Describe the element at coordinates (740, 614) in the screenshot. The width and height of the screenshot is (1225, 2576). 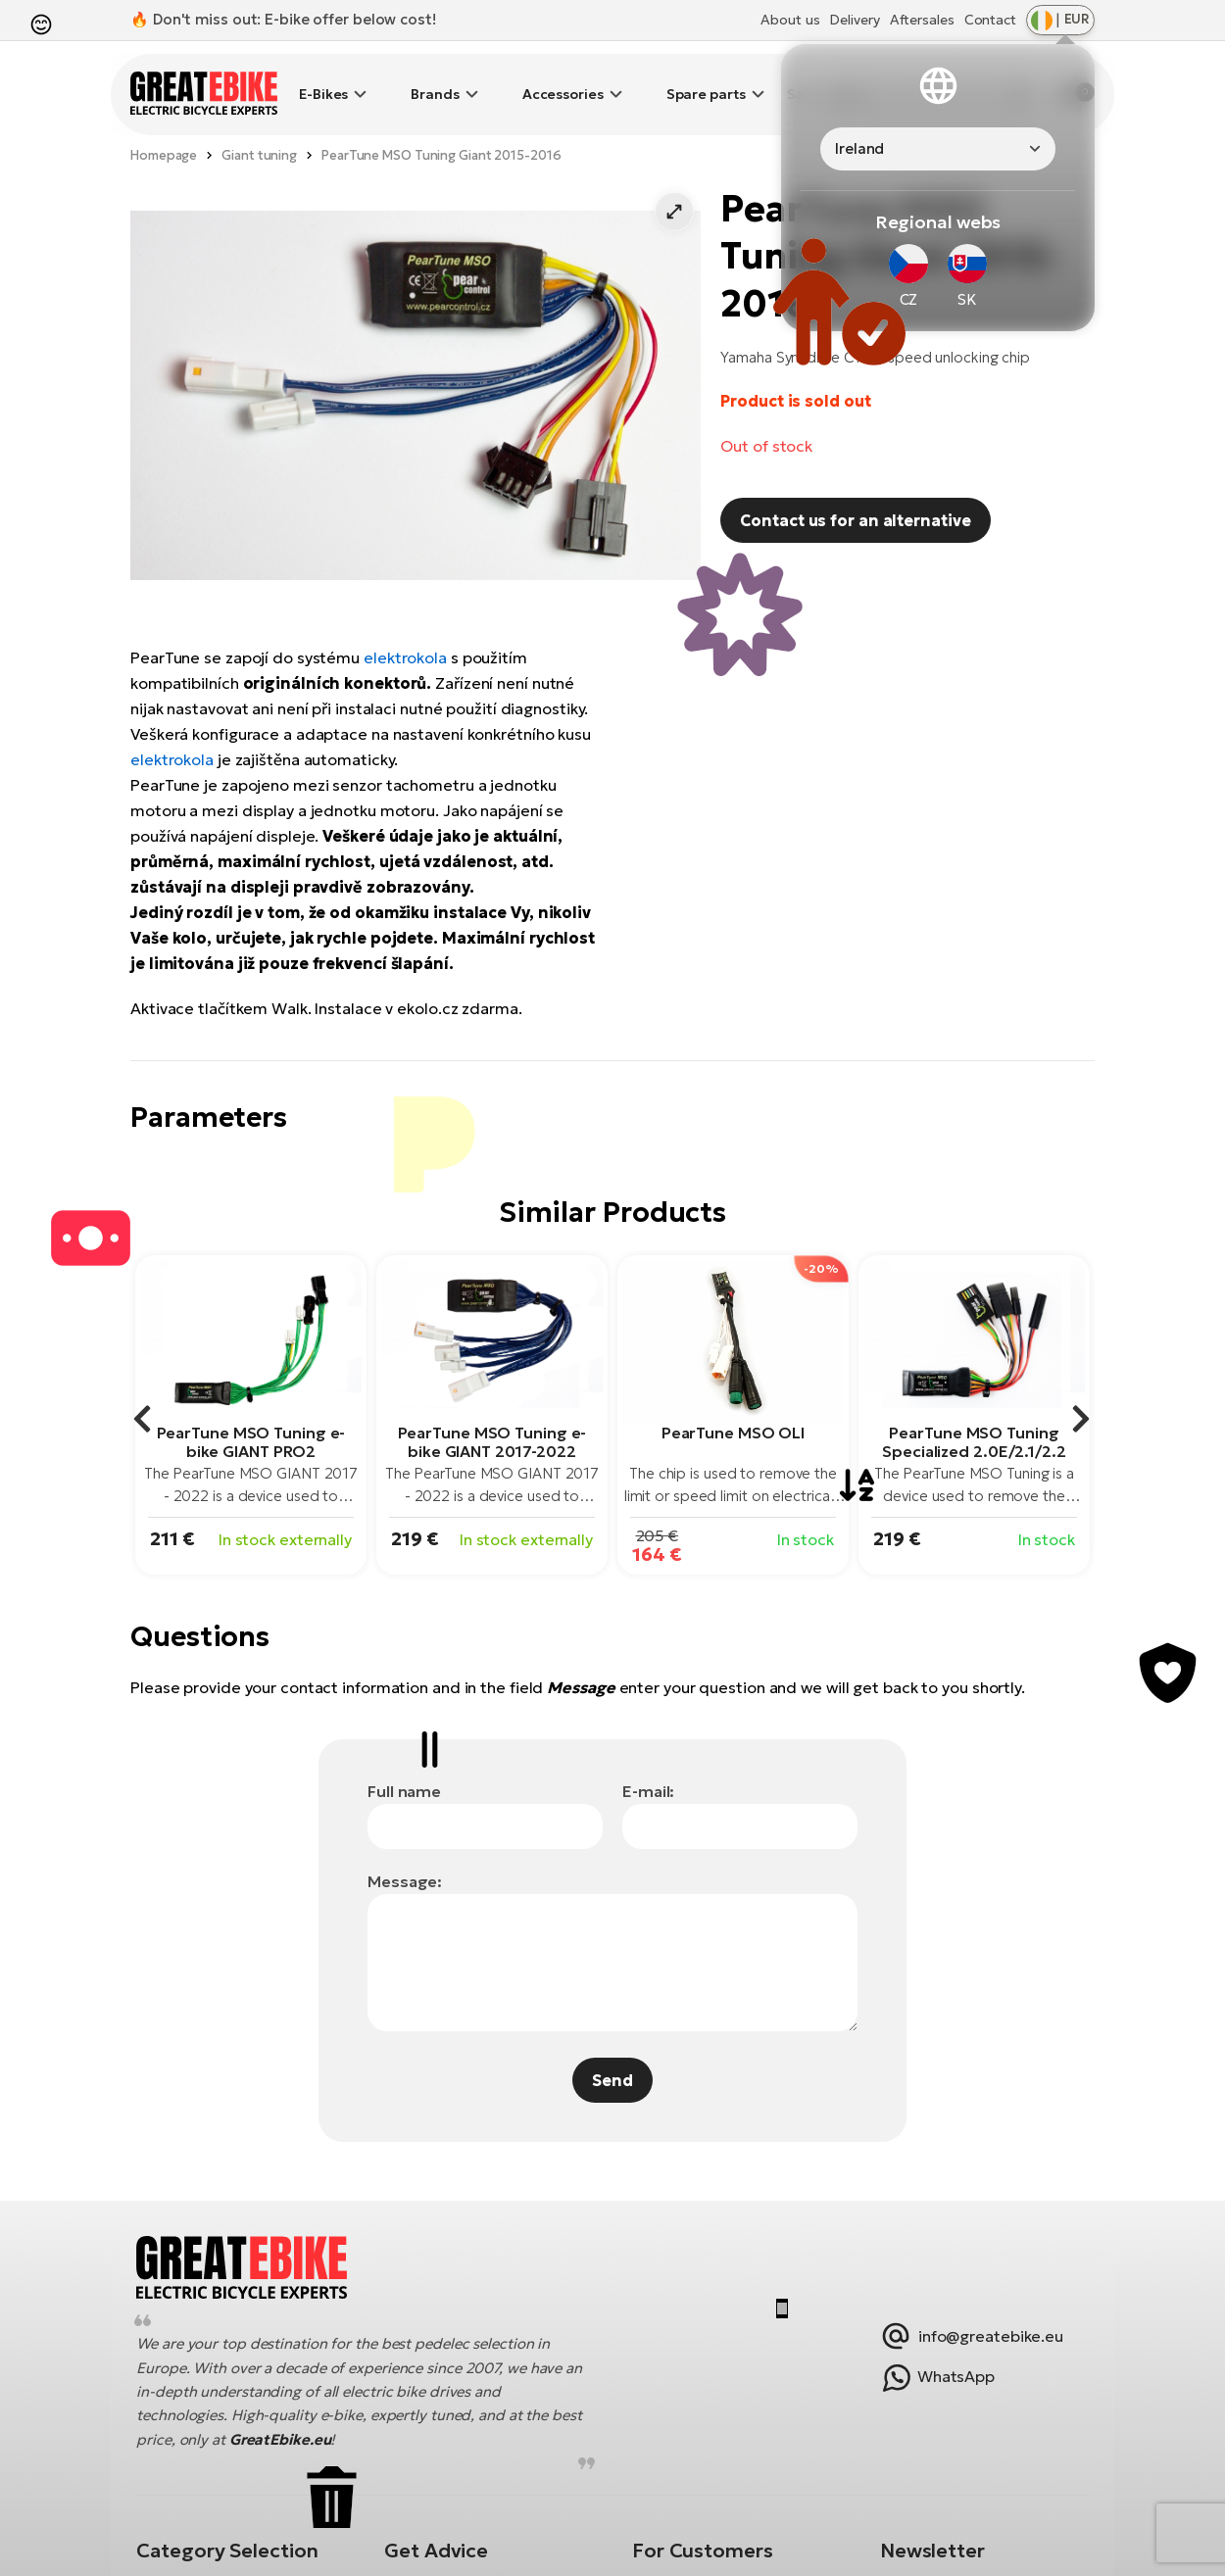
I see `represents the Bahá'í faith symbol` at that location.